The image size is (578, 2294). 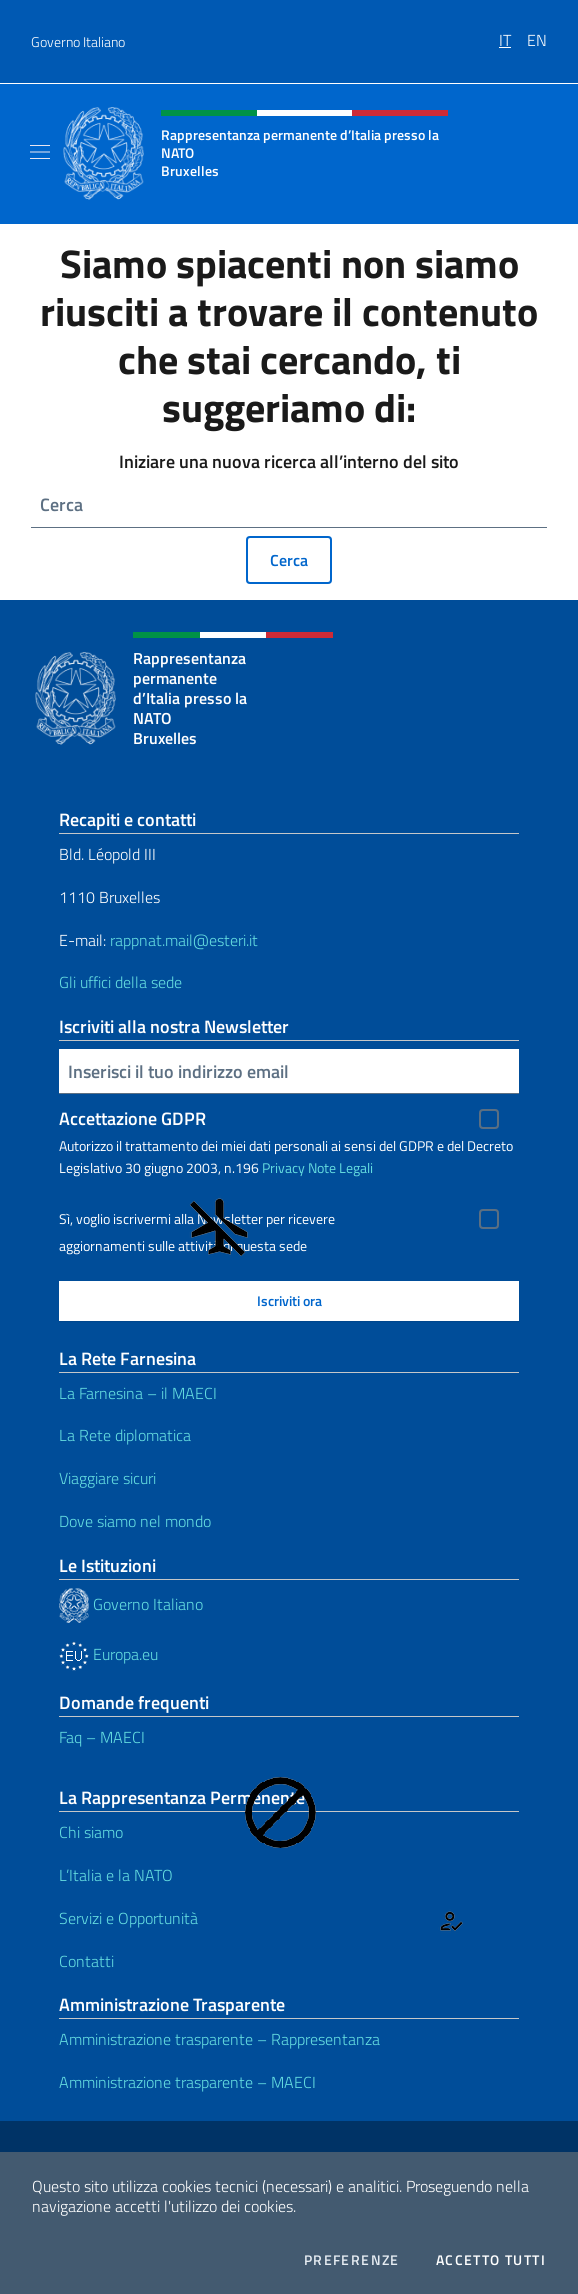 I want to click on indicates a verified or registered user, so click(x=451, y=1921).